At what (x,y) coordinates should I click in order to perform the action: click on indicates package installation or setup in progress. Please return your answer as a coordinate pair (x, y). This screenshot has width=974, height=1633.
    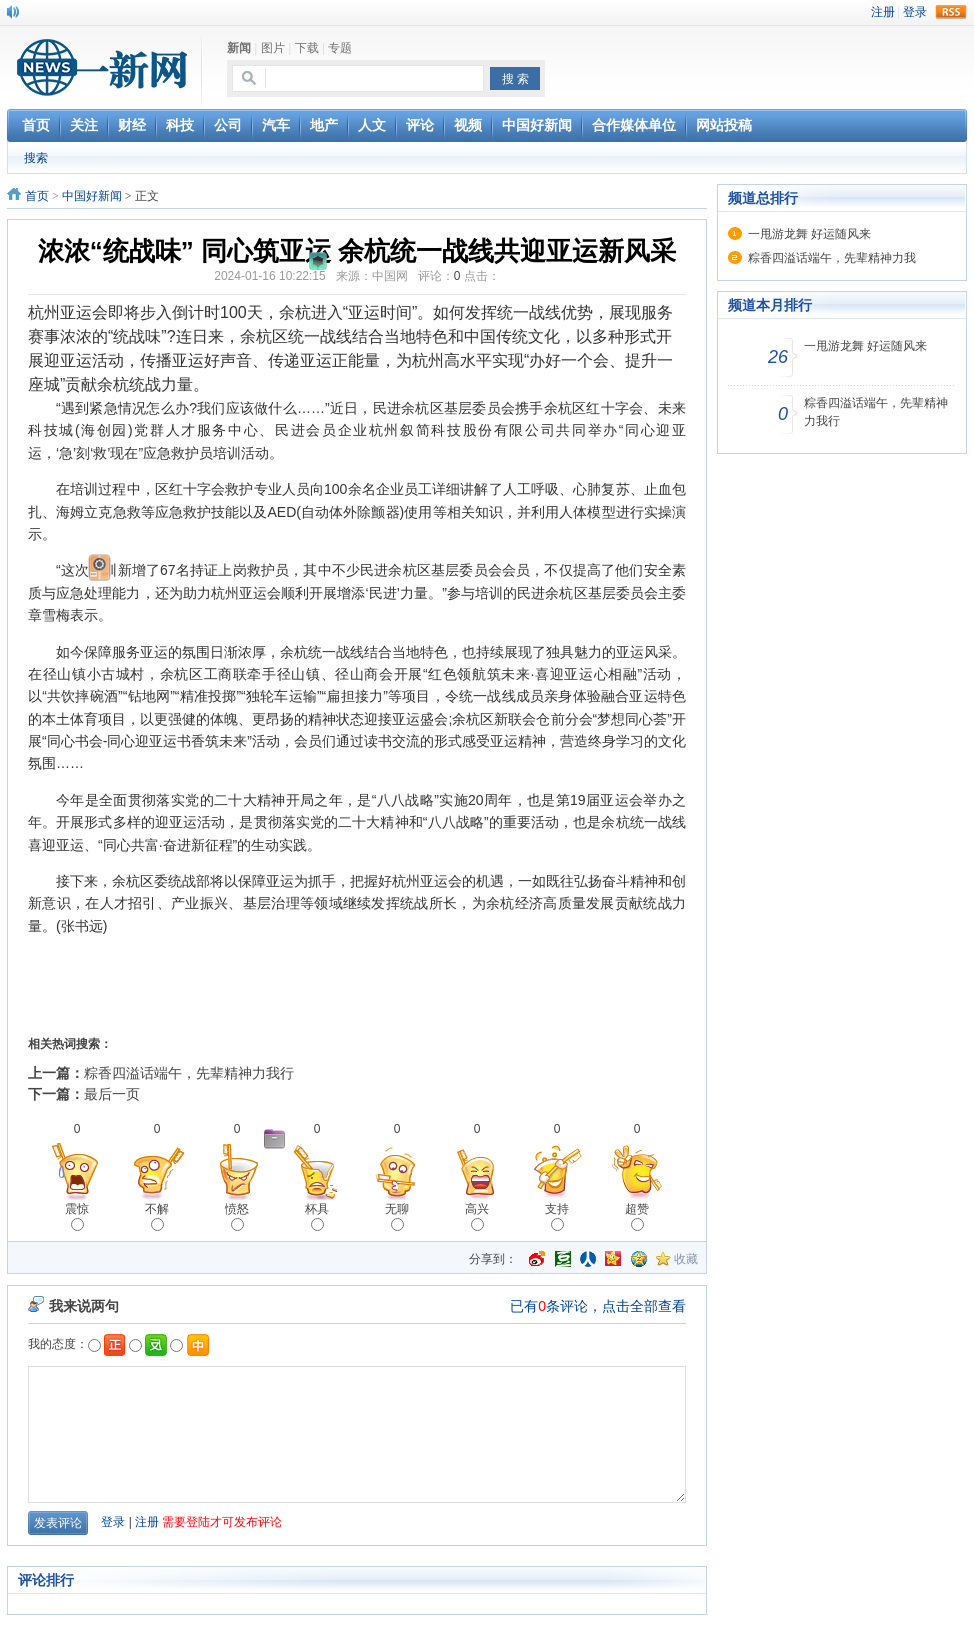
    Looking at the image, I should click on (99, 567).